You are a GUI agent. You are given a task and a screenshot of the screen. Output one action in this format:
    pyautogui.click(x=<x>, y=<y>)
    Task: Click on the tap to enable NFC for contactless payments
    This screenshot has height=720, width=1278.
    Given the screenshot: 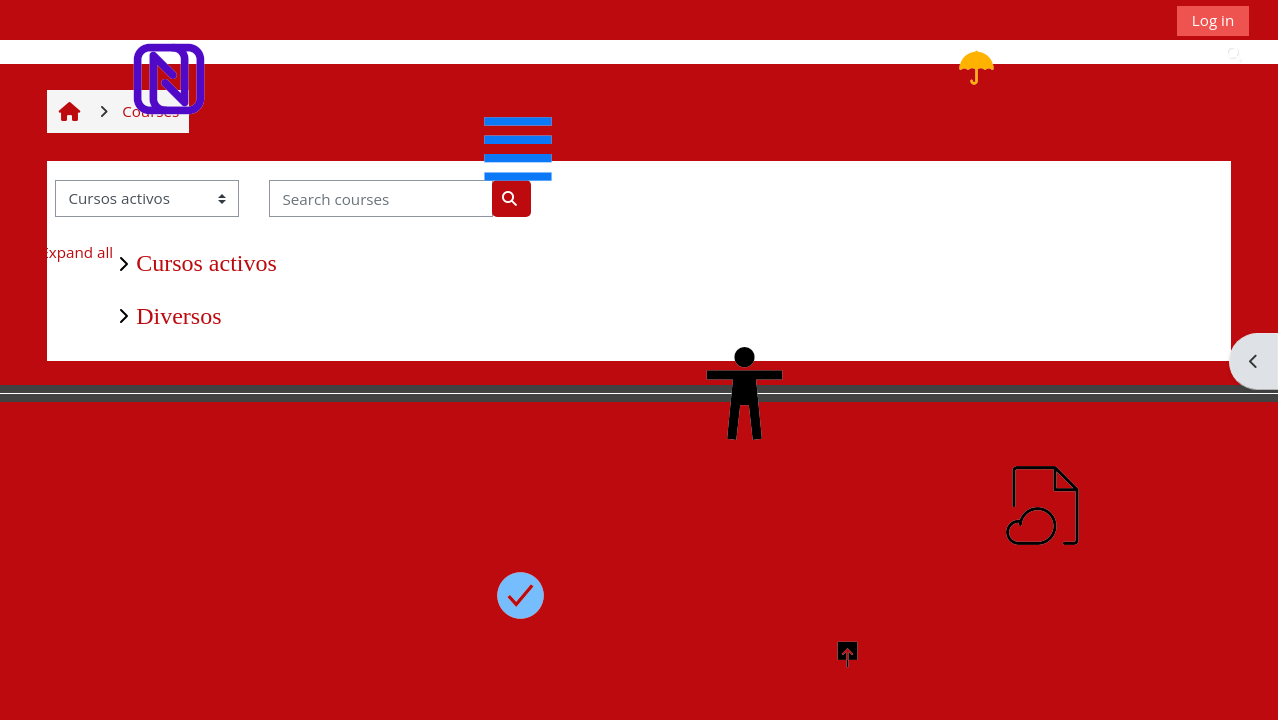 What is the action you would take?
    pyautogui.click(x=169, y=79)
    